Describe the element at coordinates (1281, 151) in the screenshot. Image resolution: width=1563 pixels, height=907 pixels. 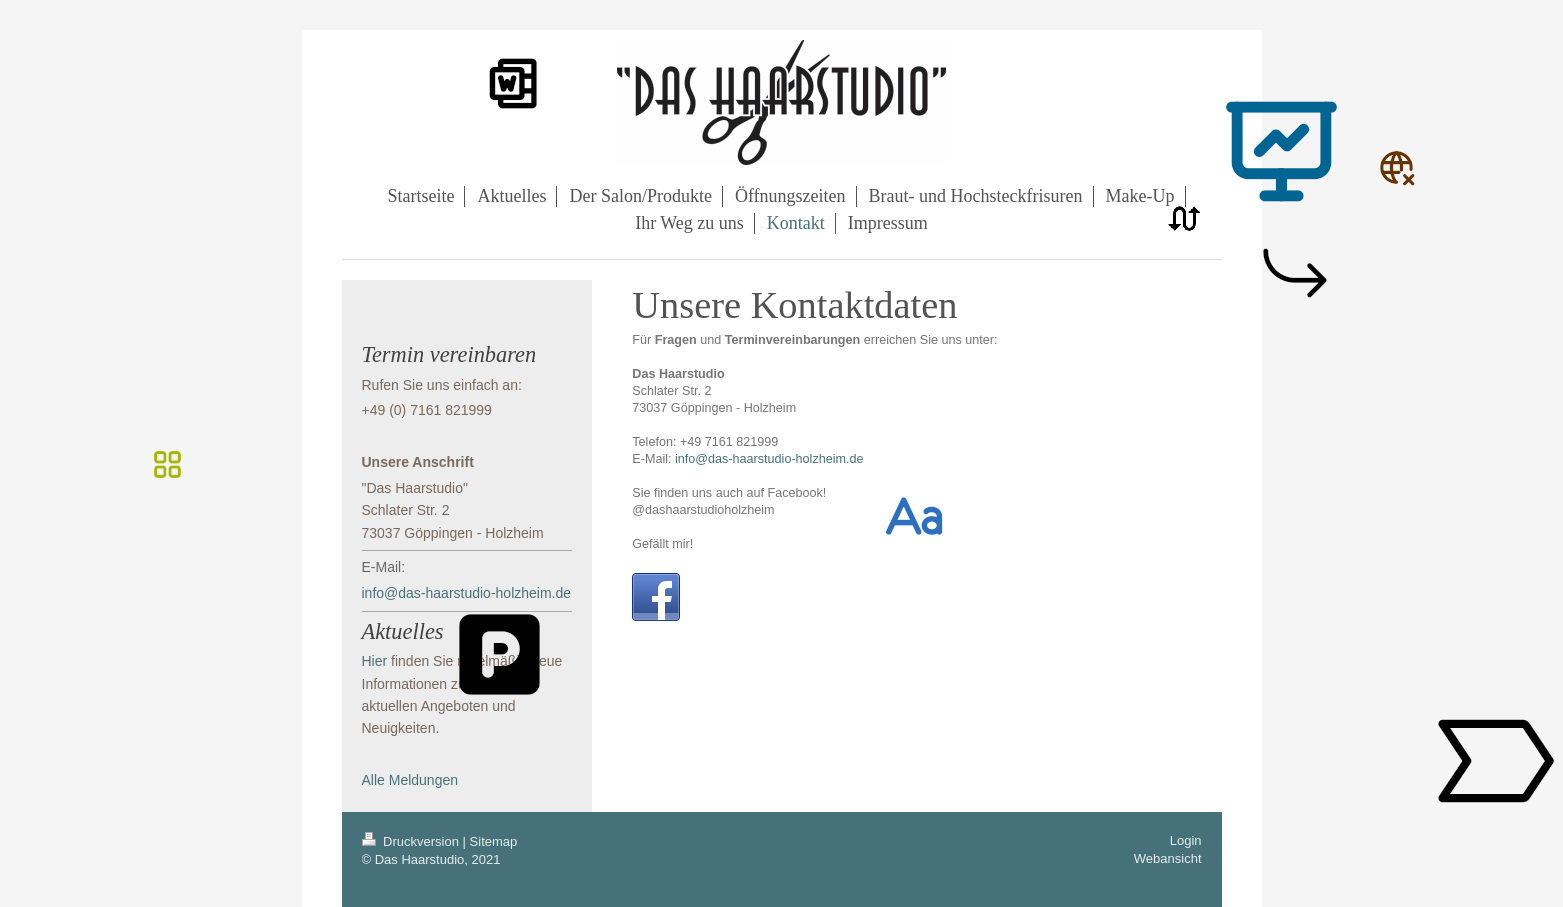
I see `start or view a presentation` at that location.